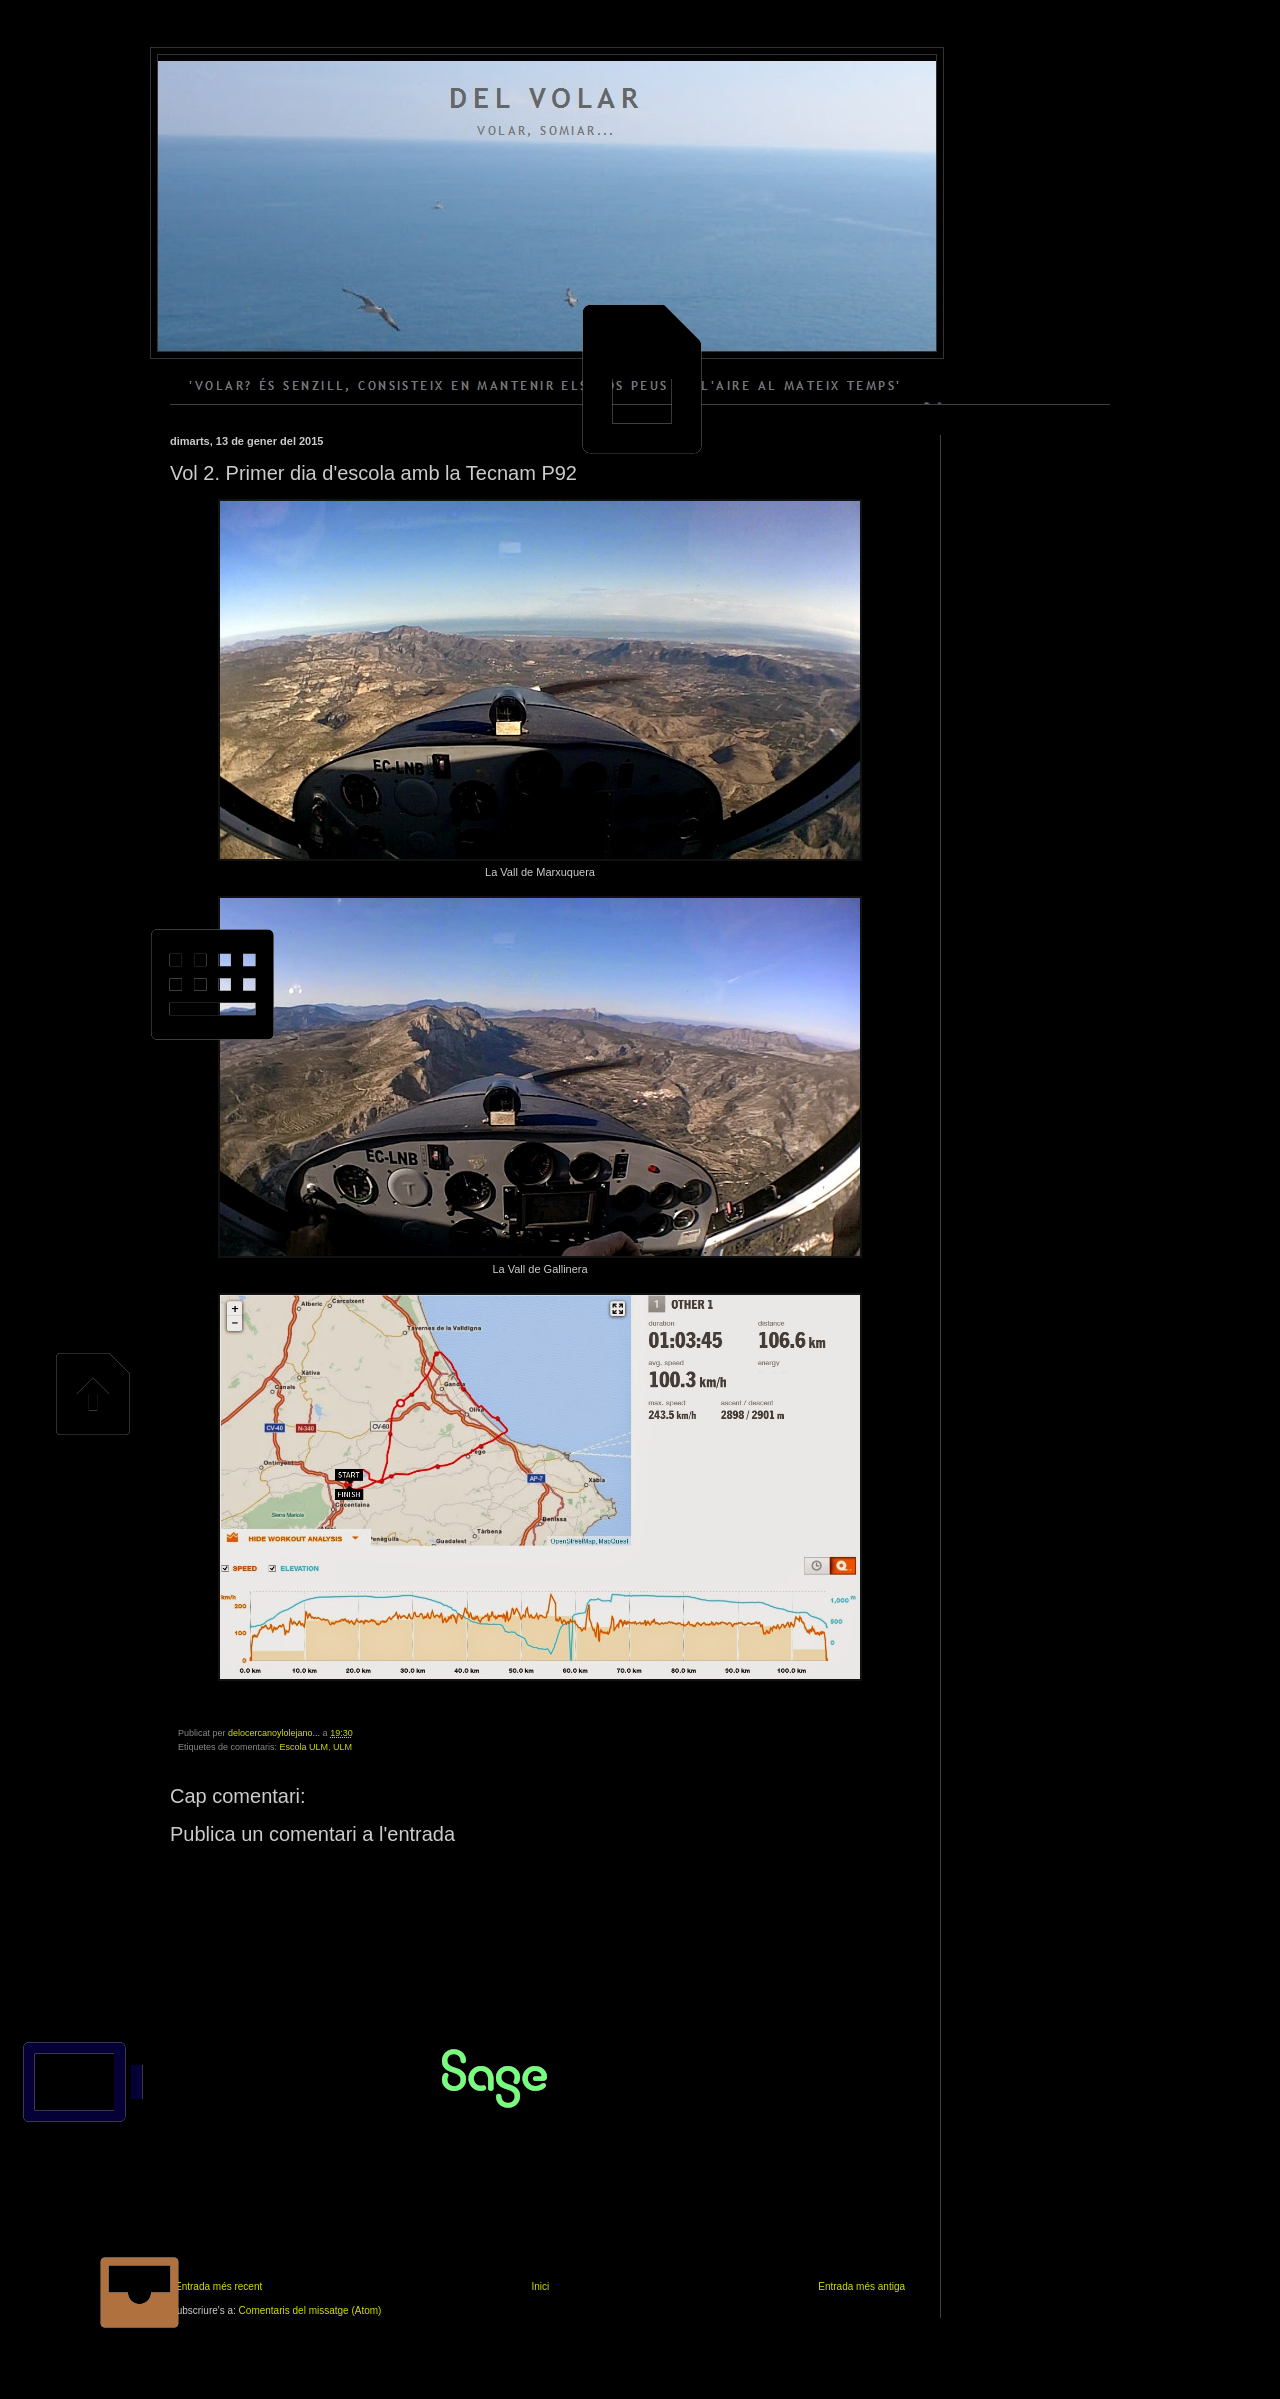 Image resolution: width=1280 pixels, height=2399 pixels. I want to click on view current battery level, so click(80, 2082).